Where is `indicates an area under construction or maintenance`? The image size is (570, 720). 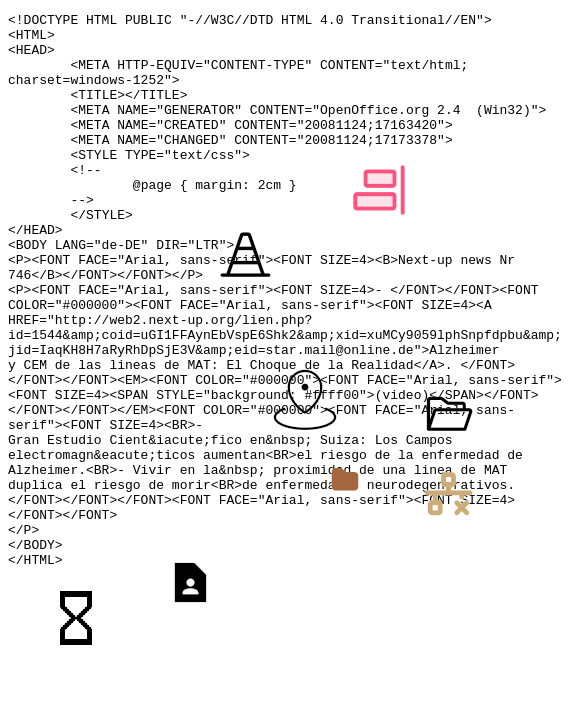 indicates an area under construction or maintenance is located at coordinates (245, 255).